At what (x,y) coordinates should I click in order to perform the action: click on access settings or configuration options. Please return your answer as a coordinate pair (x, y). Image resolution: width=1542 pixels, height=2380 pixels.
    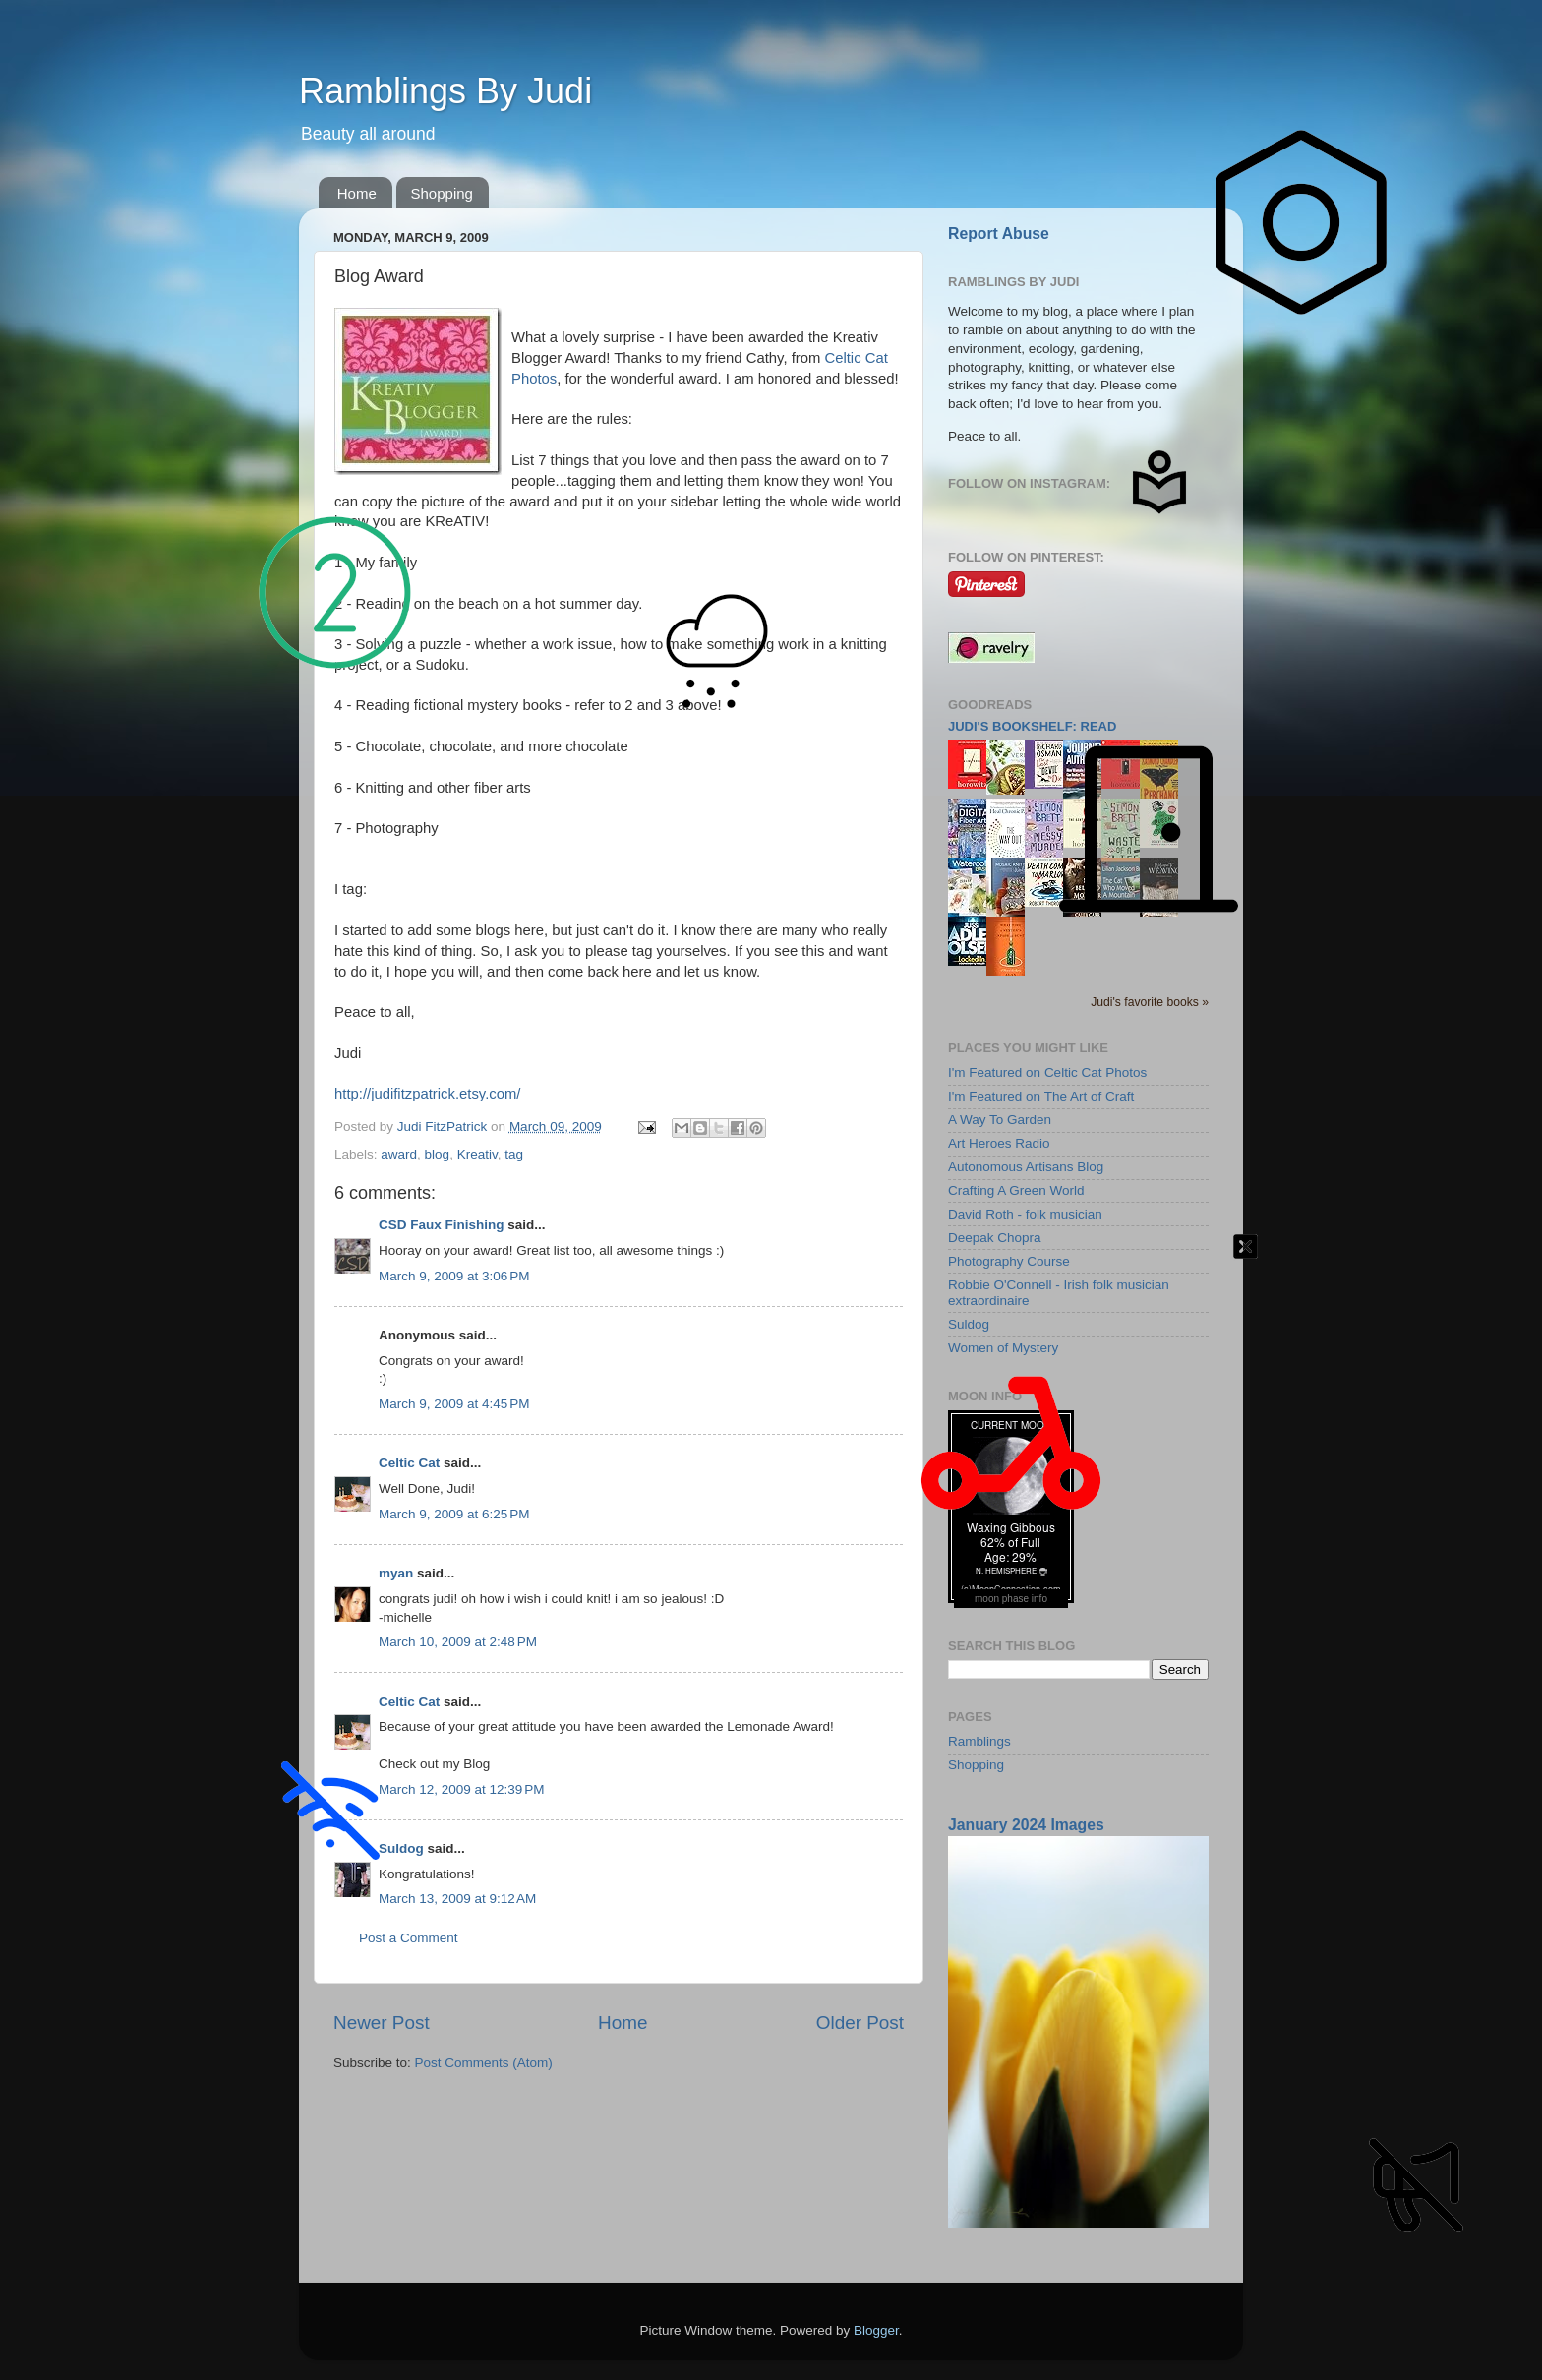
    Looking at the image, I should click on (1301, 222).